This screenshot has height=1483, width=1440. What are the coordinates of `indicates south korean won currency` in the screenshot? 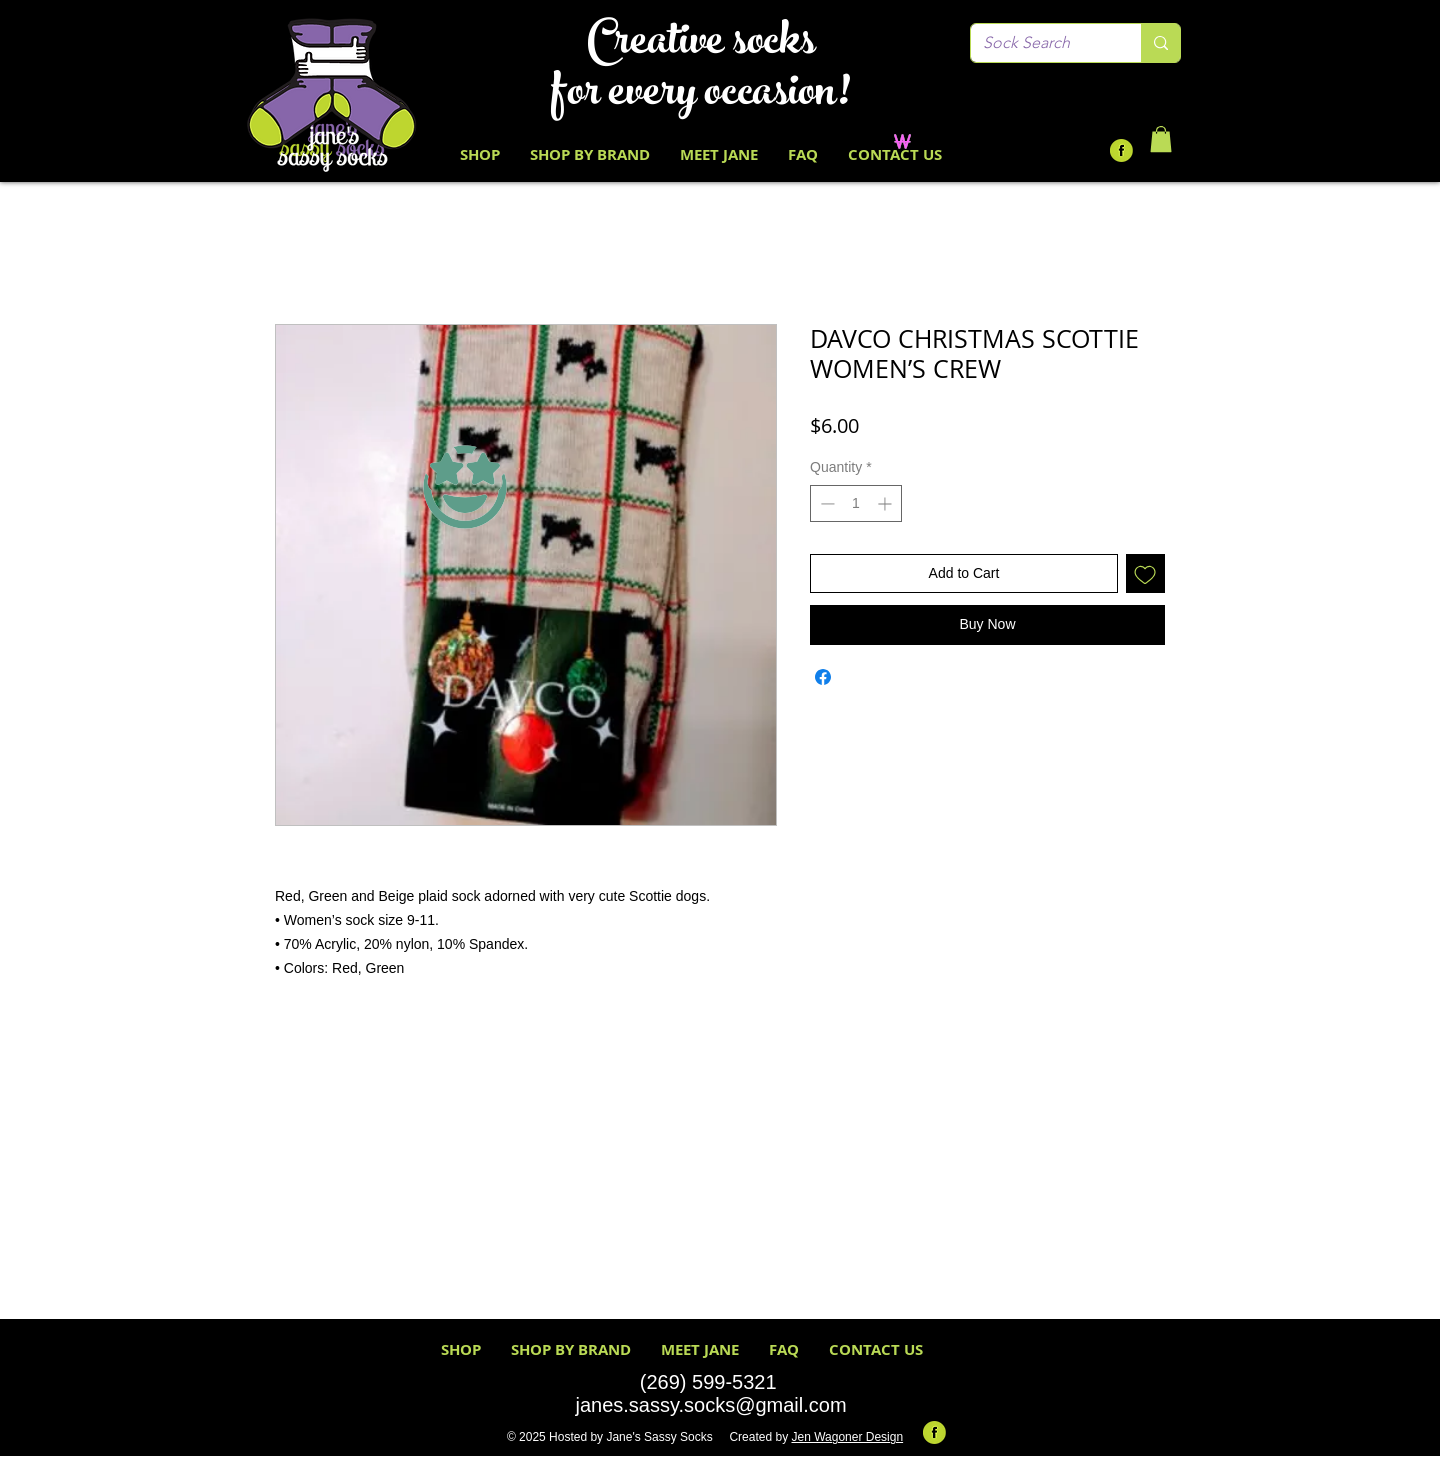 It's located at (902, 141).